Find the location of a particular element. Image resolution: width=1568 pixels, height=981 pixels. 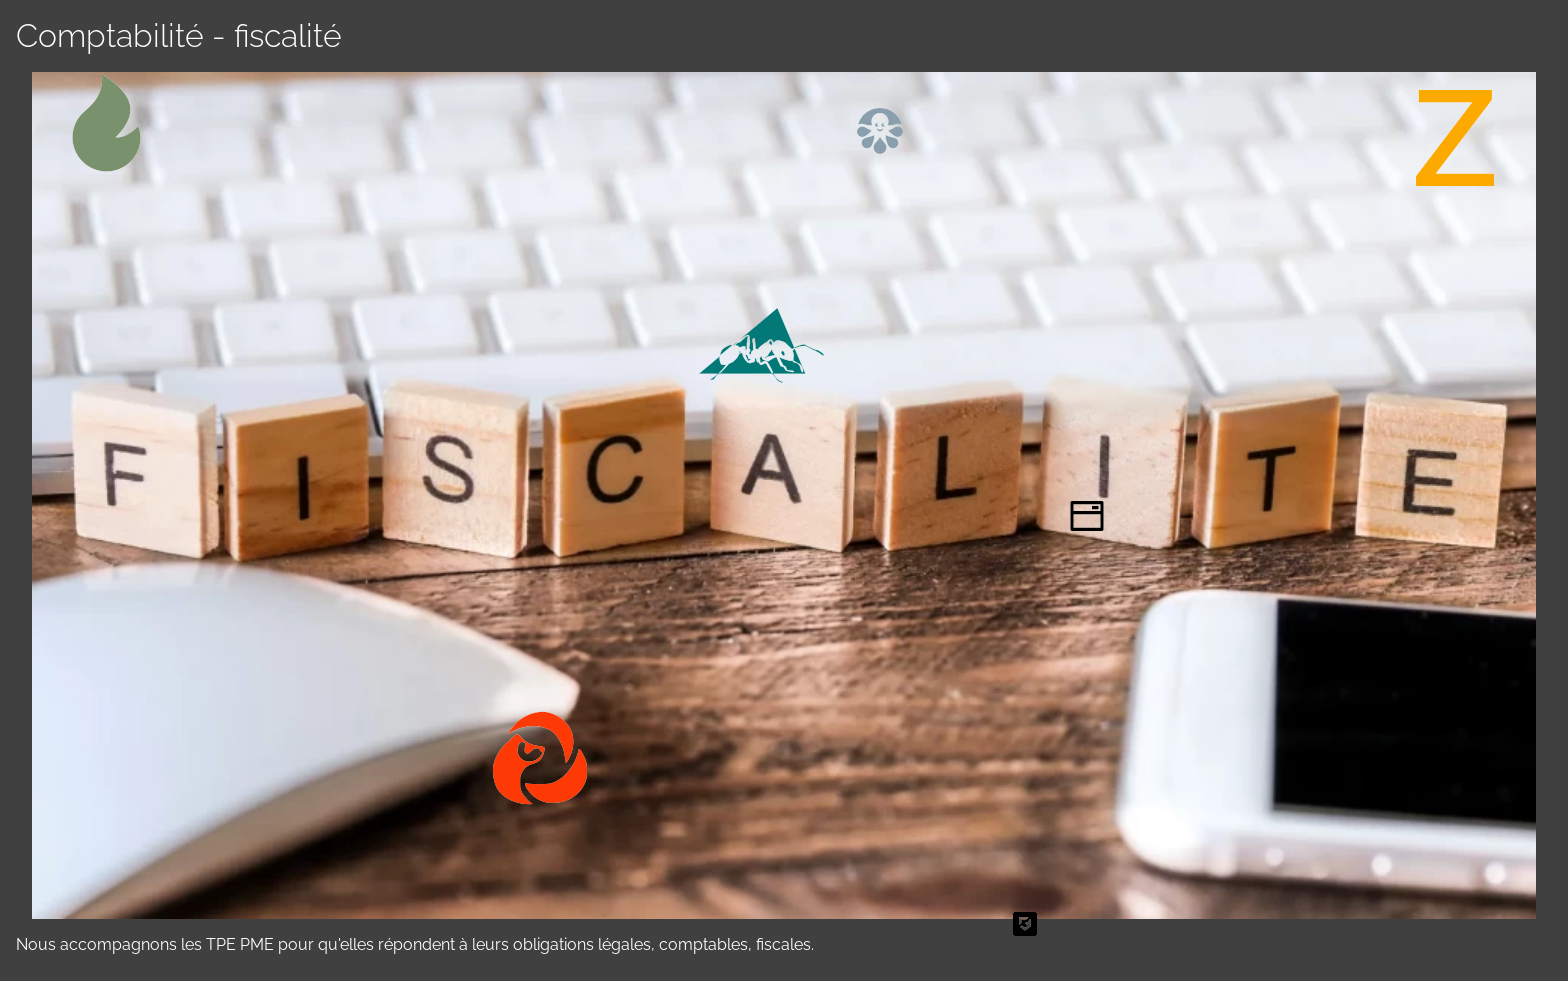

visit the Custom Ink website is located at coordinates (880, 131).